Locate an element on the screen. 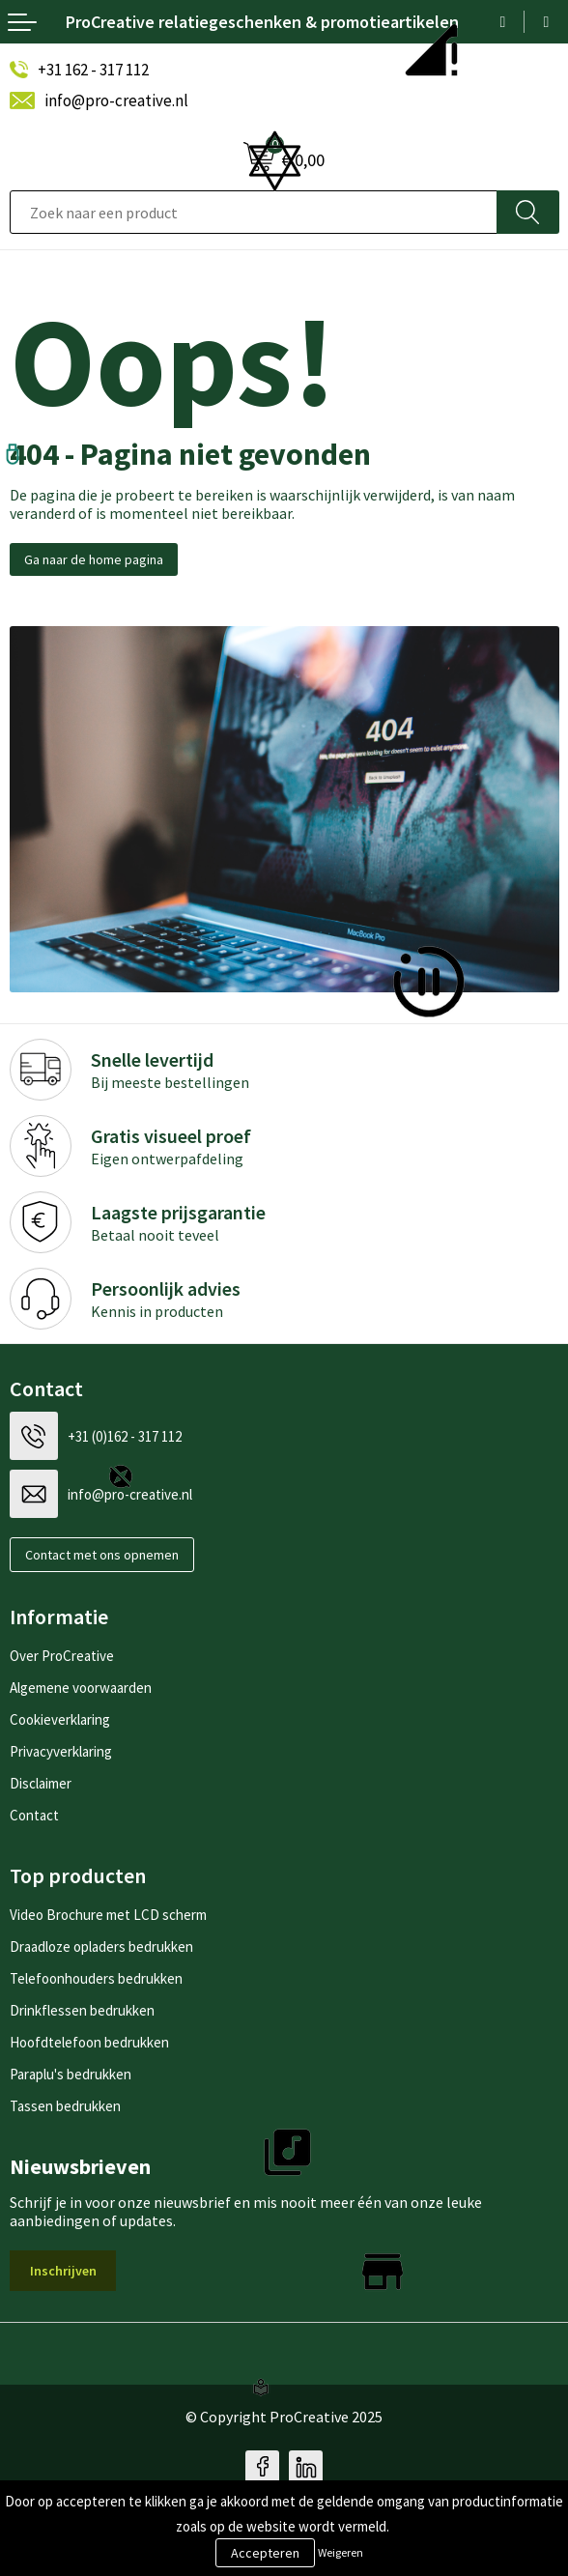 This screenshot has width=568, height=2576. connect a USB device is located at coordinates (13, 454).